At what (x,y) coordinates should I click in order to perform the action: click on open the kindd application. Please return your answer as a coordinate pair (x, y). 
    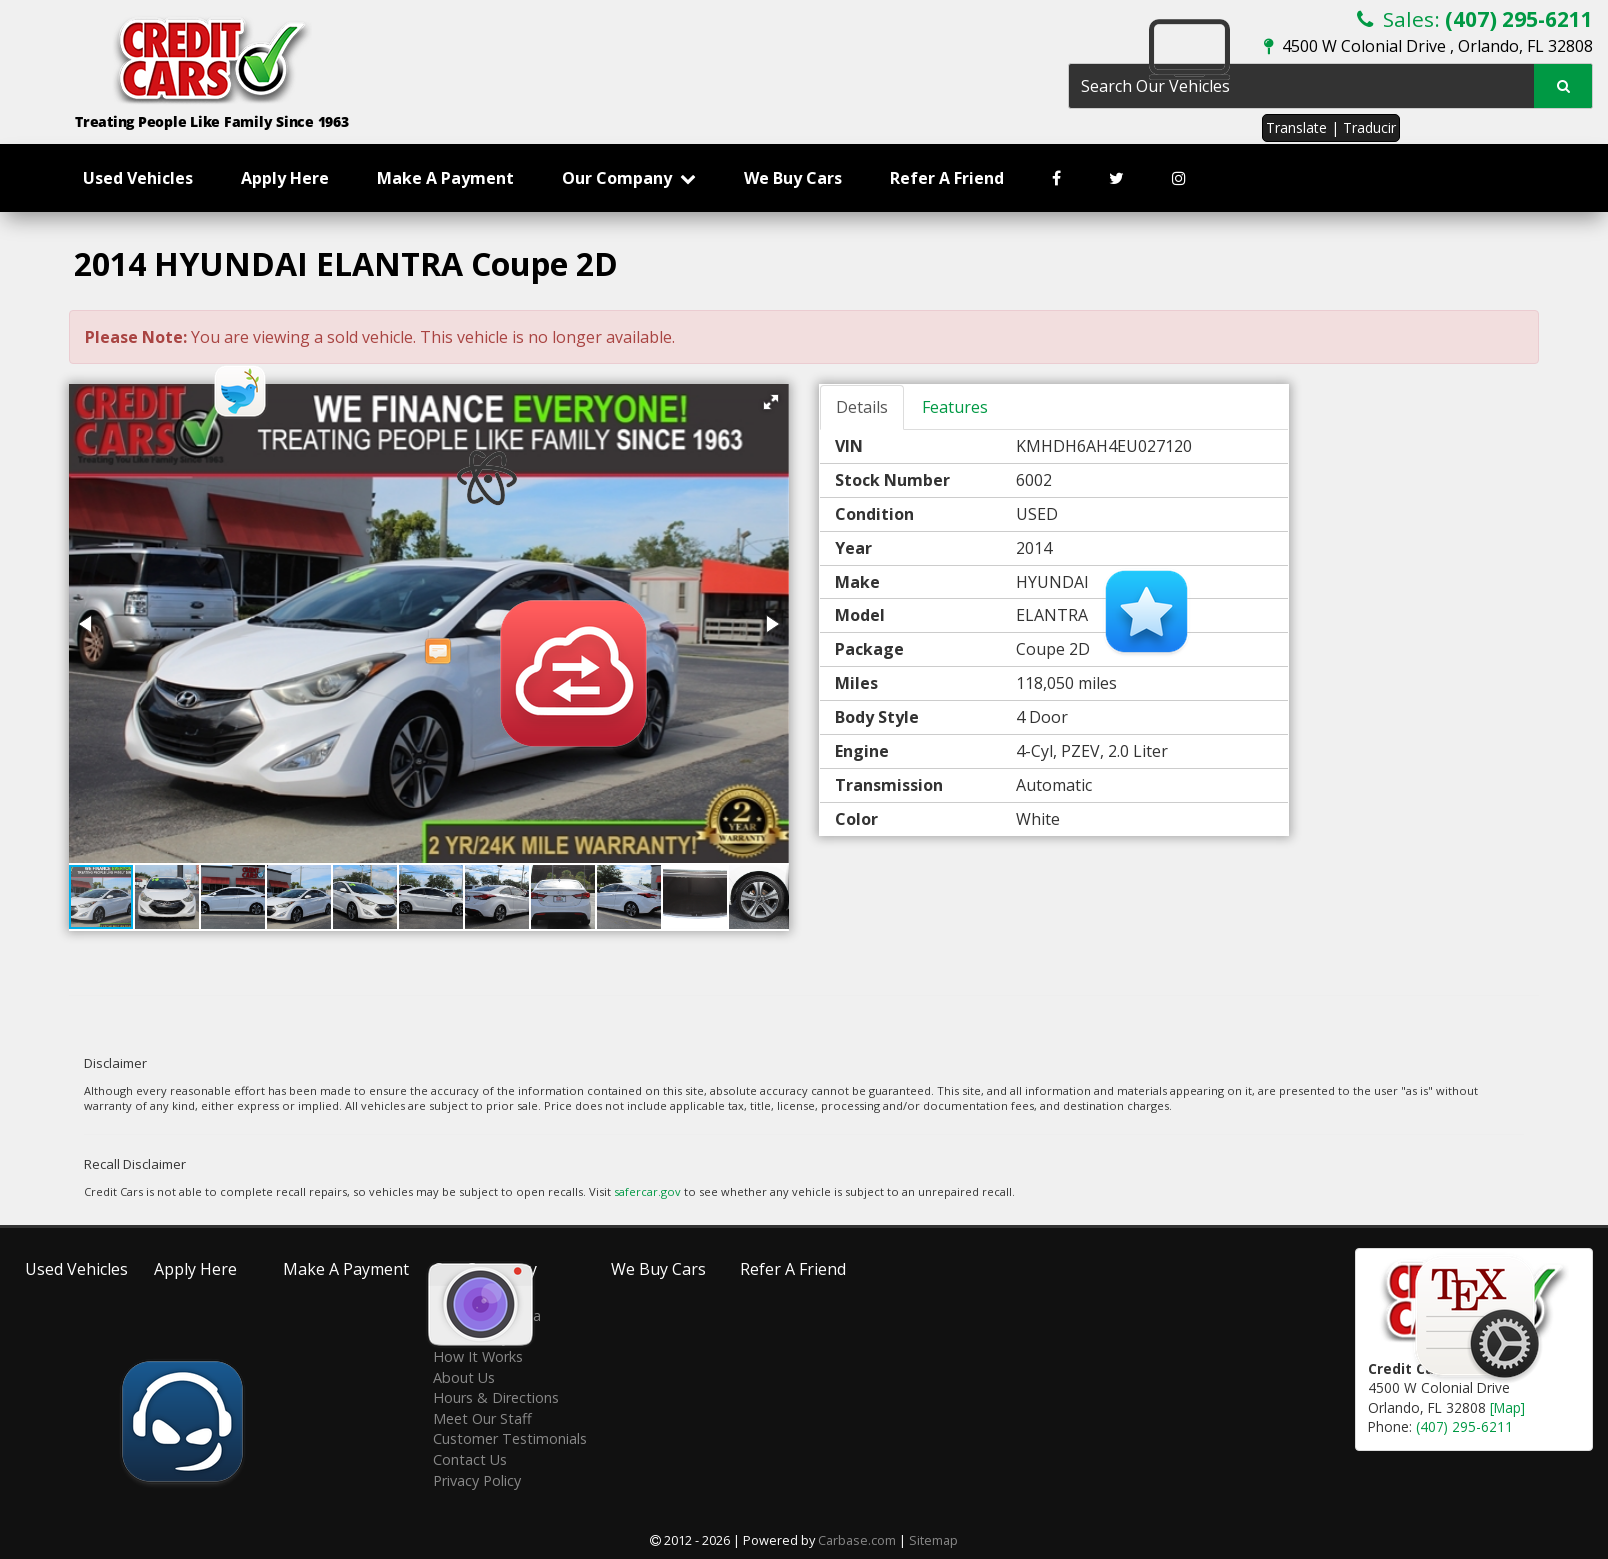
    Looking at the image, I should click on (240, 391).